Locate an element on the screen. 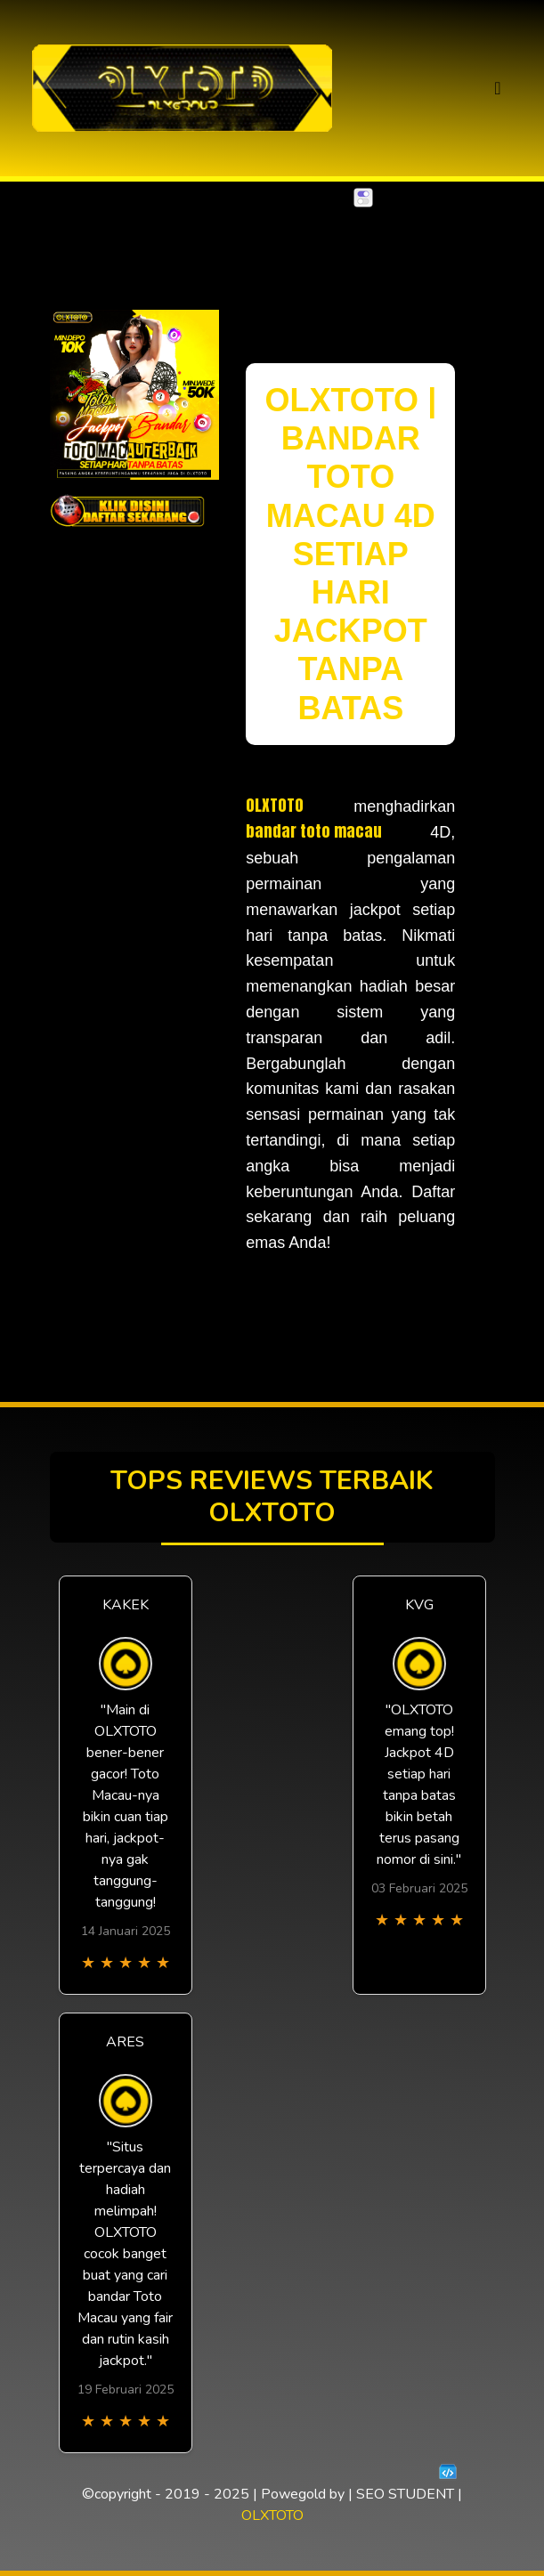  open system settings is located at coordinates (363, 198).